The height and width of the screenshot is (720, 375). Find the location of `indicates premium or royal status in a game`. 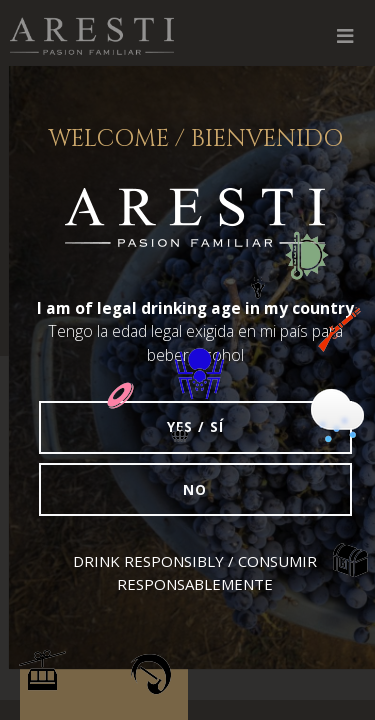

indicates premium or royal status in a game is located at coordinates (180, 434).